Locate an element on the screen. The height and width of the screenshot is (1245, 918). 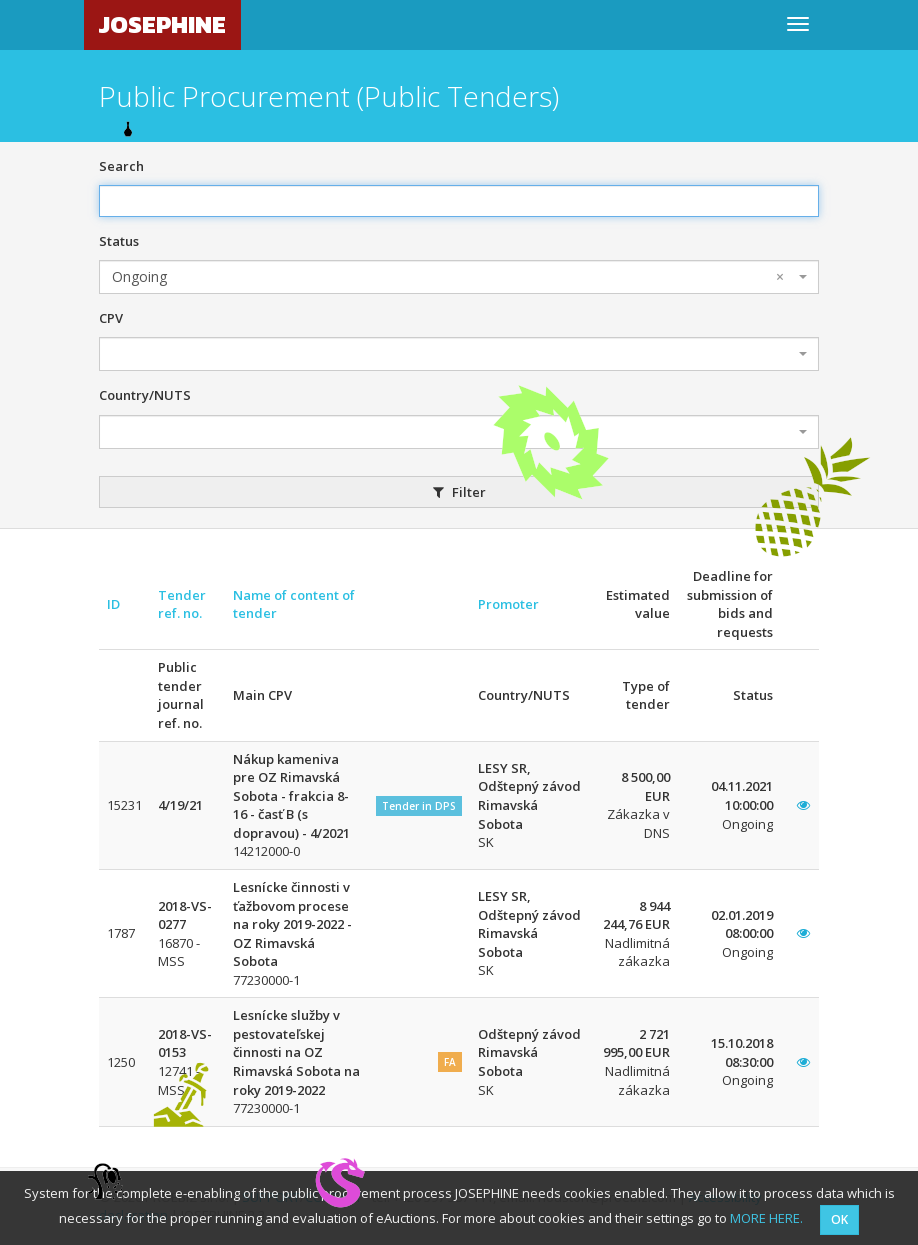
craft or upgrade saw-type weapons is located at coordinates (551, 442).